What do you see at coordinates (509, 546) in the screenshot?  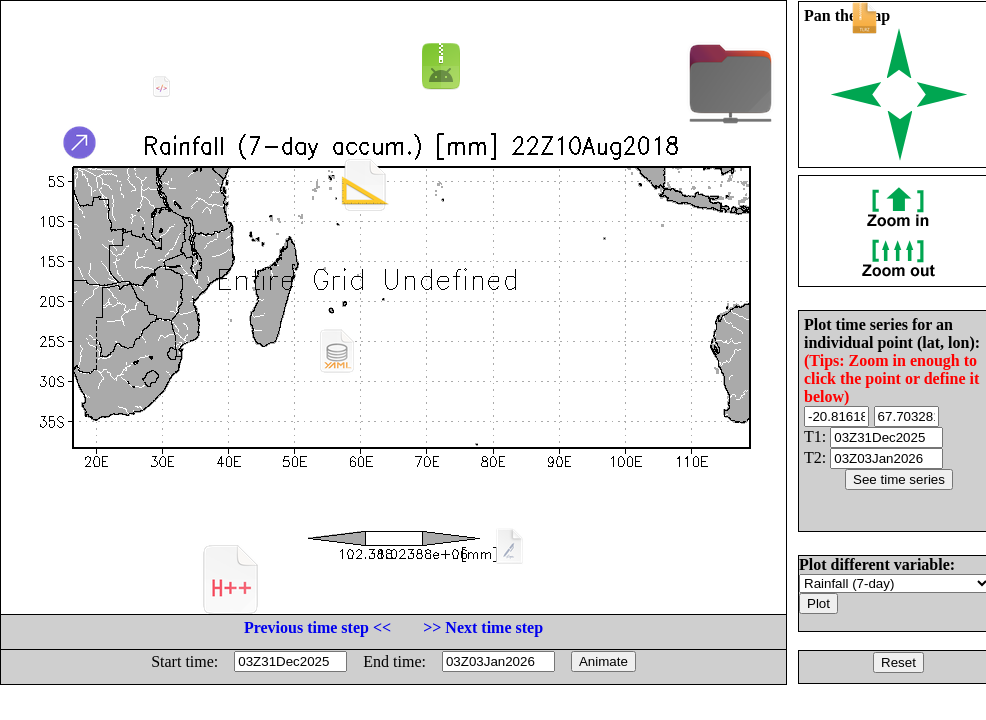 I see `a PGP signature file used to verify authenticity` at bounding box center [509, 546].